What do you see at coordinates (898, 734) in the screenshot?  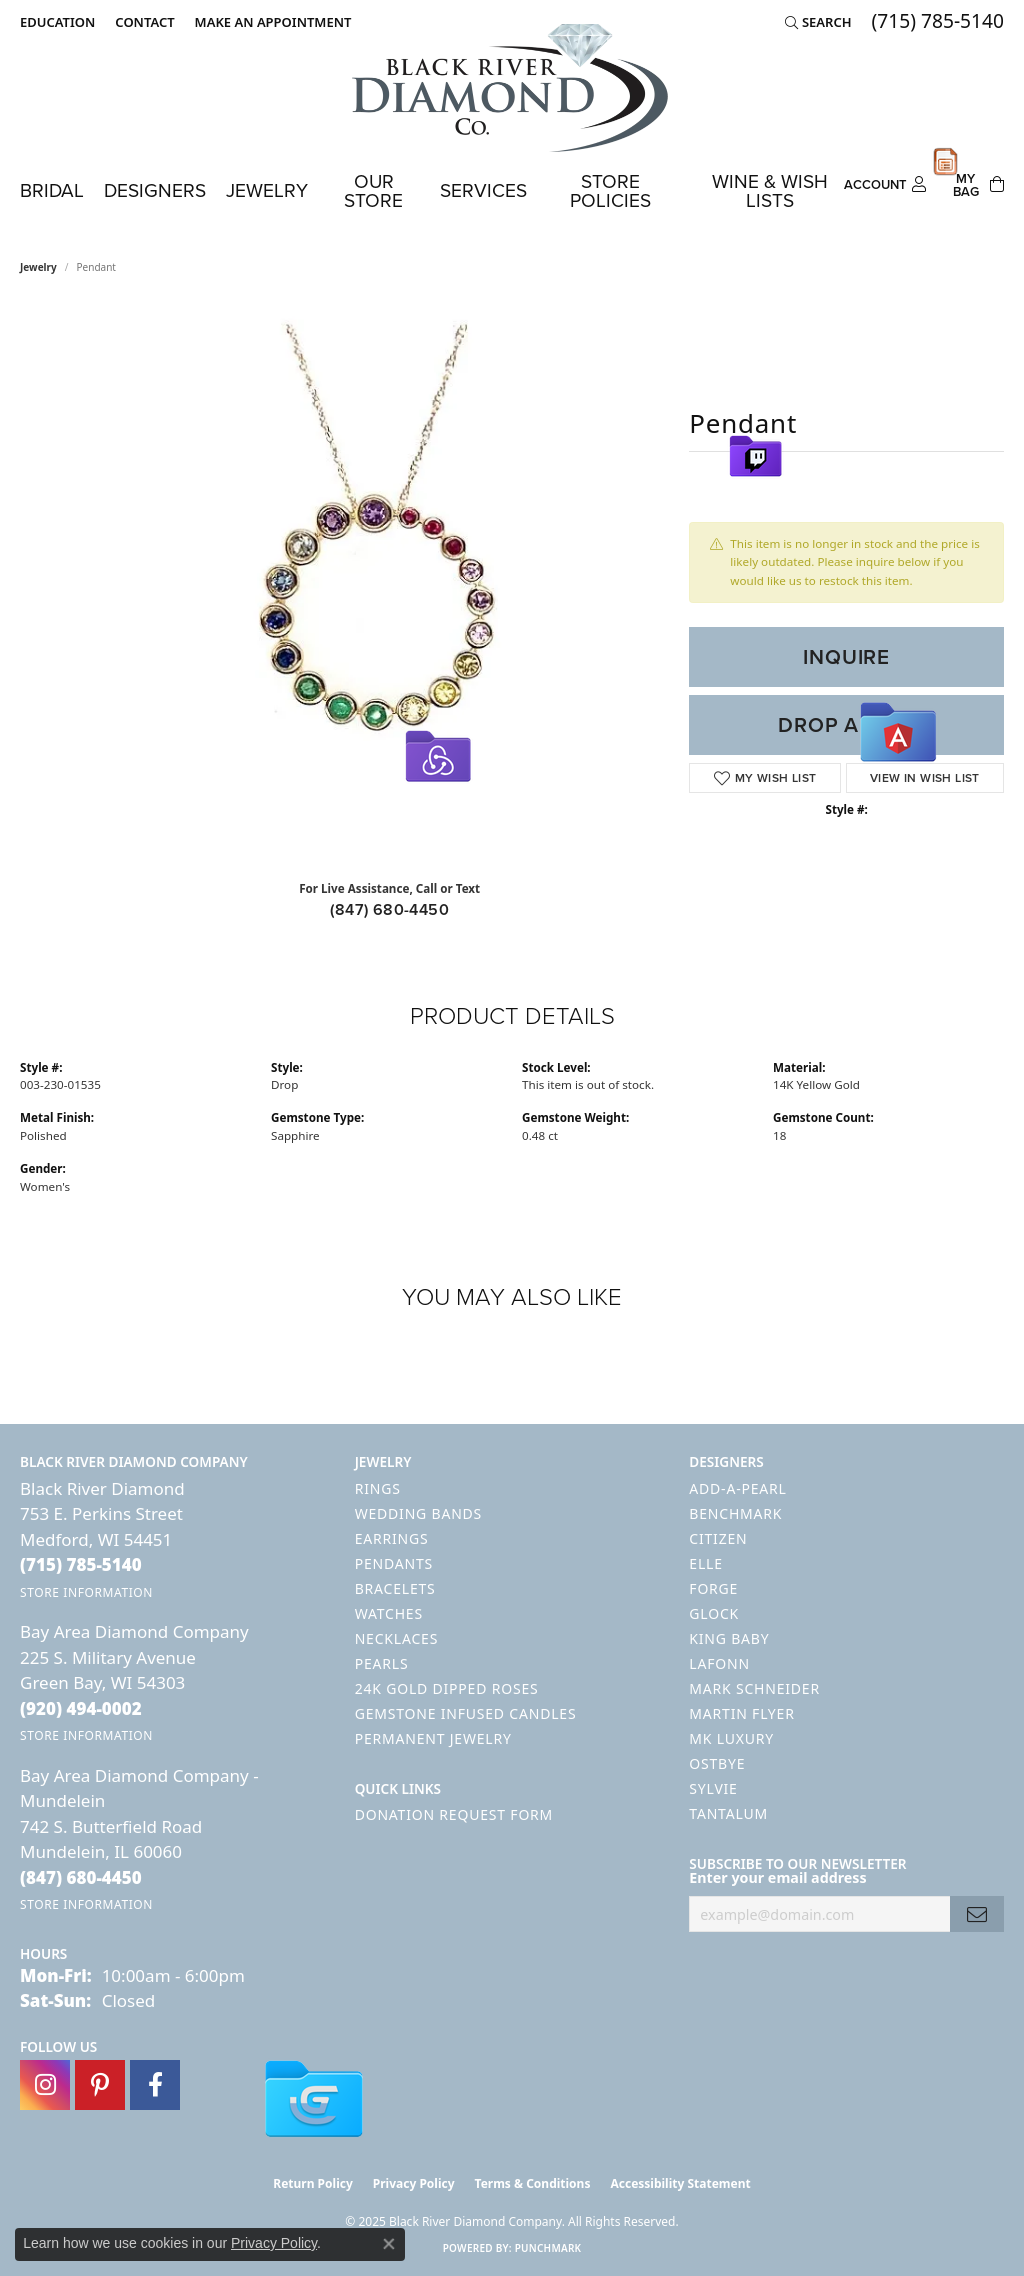 I see `open folder containing Angular project files` at bounding box center [898, 734].